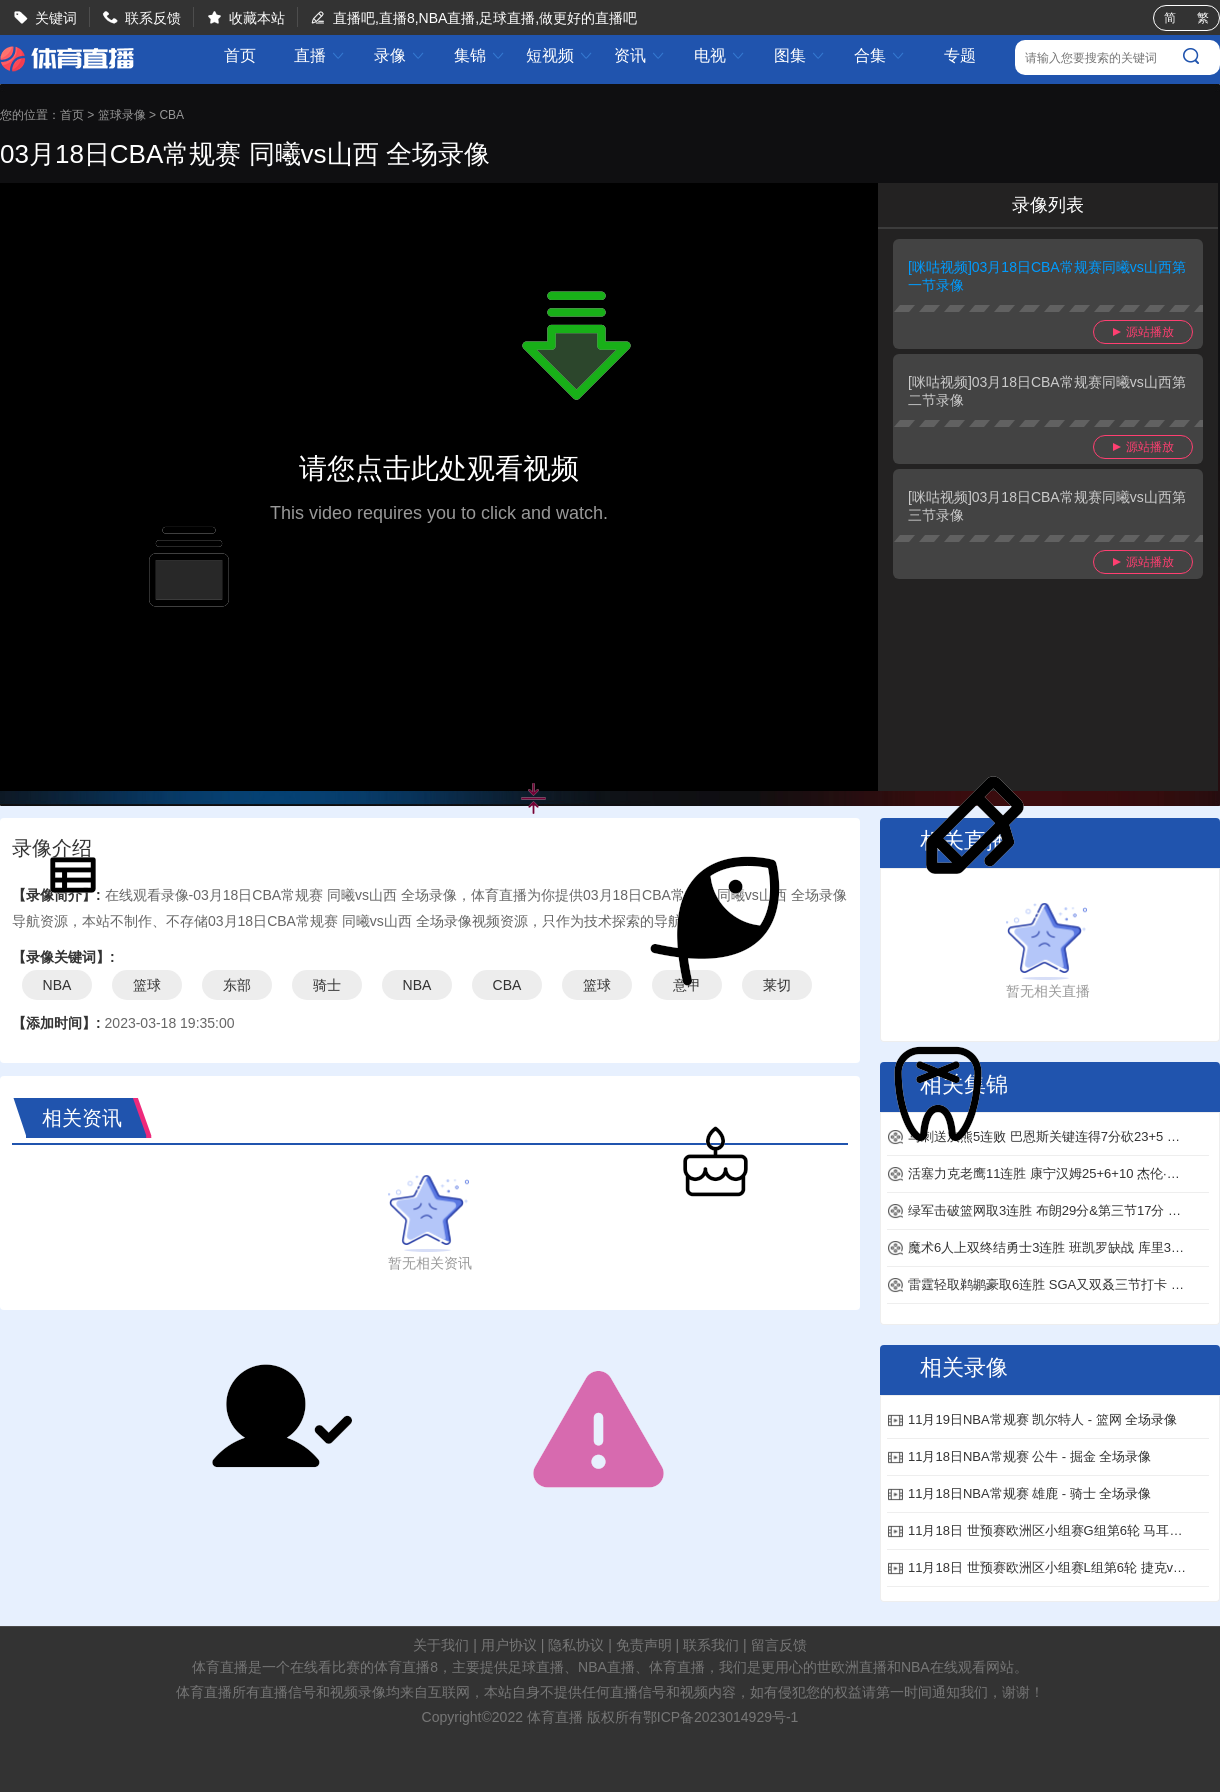 The image size is (1220, 1792). Describe the element at coordinates (598, 1431) in the screenshot. I see `indicates a warning or caution state` at that location.